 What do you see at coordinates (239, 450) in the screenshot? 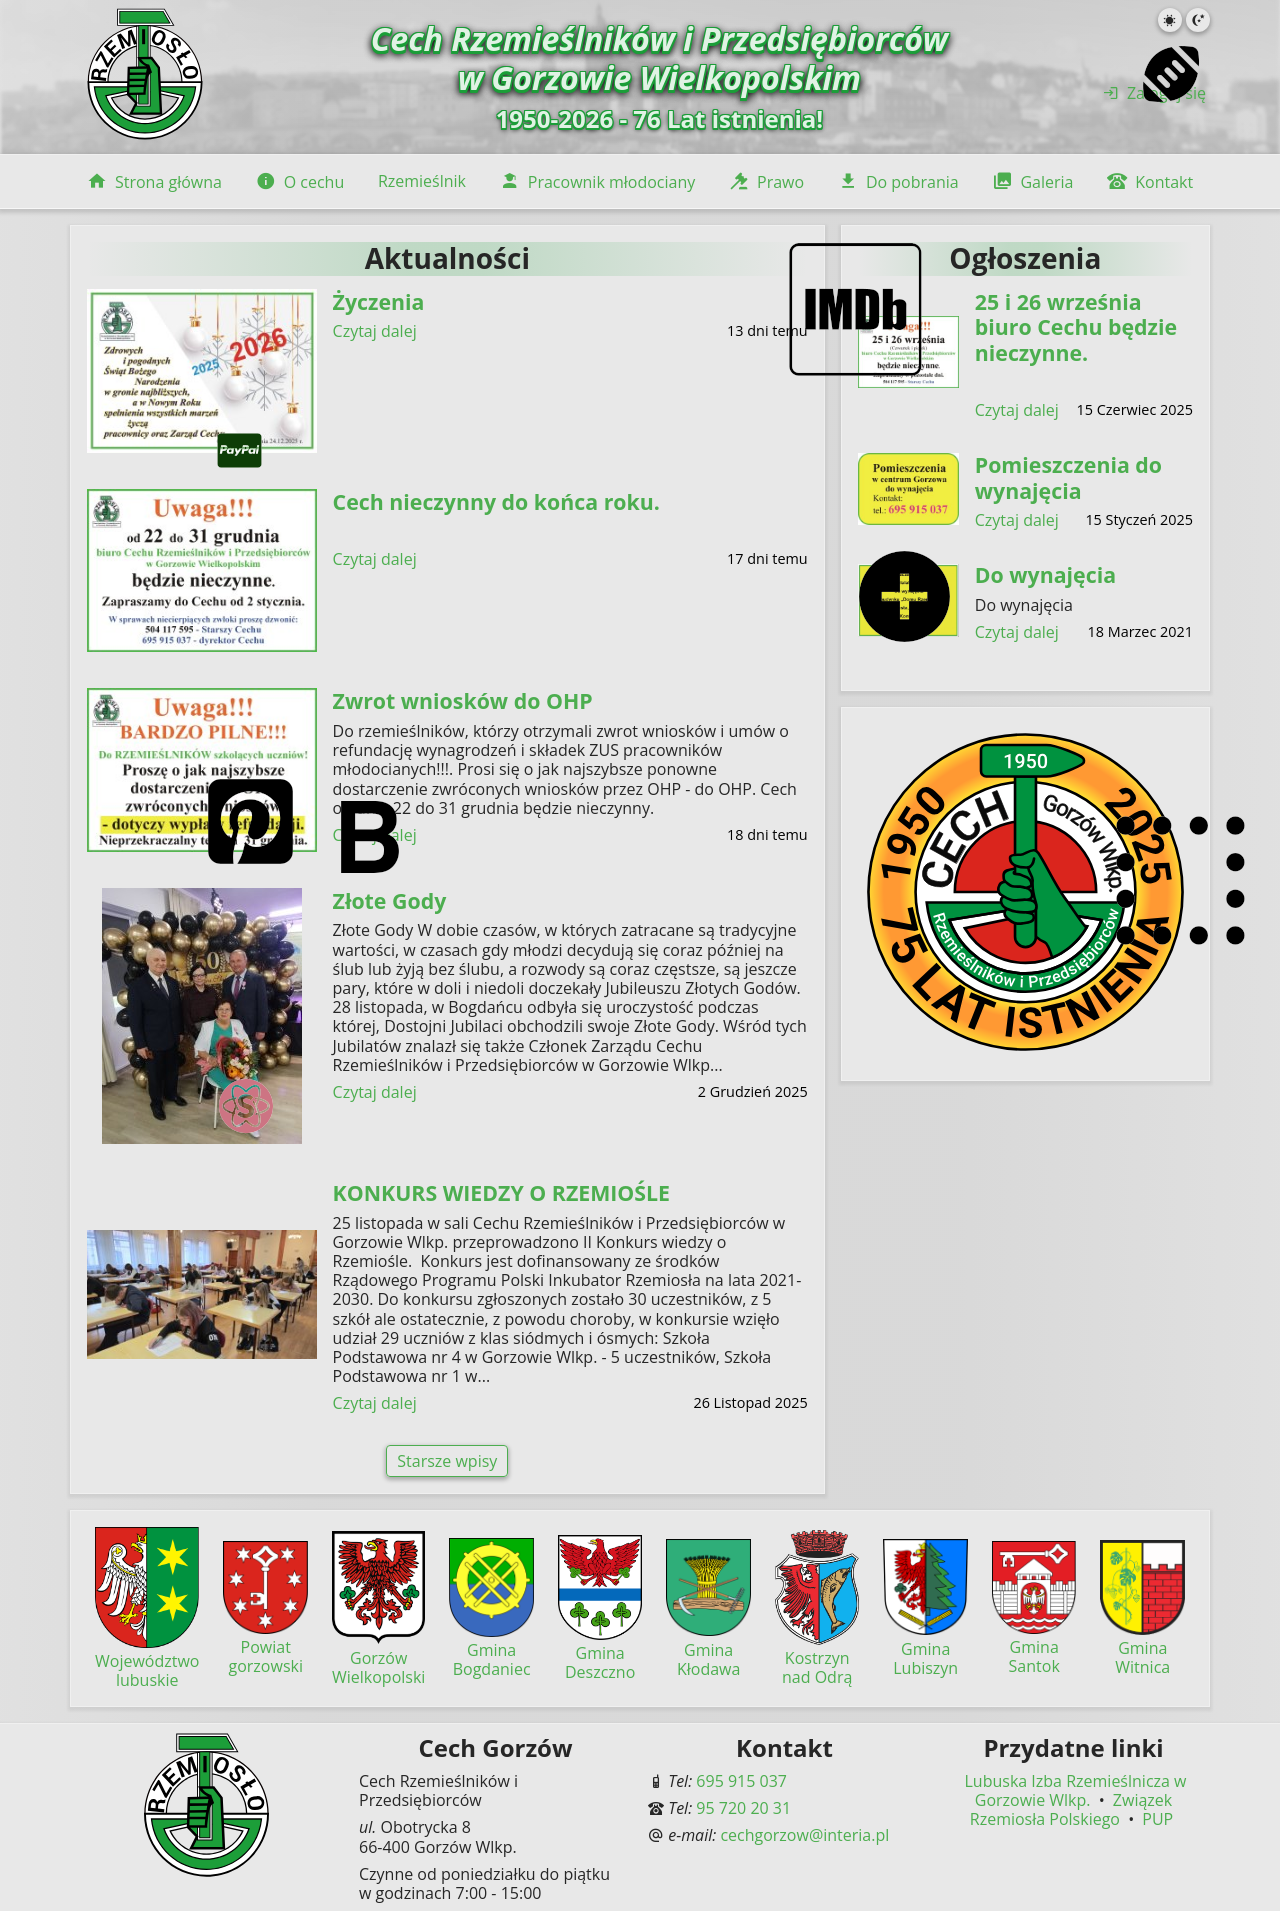
I see `pay with PayPal` at bounding box center [239, 450].